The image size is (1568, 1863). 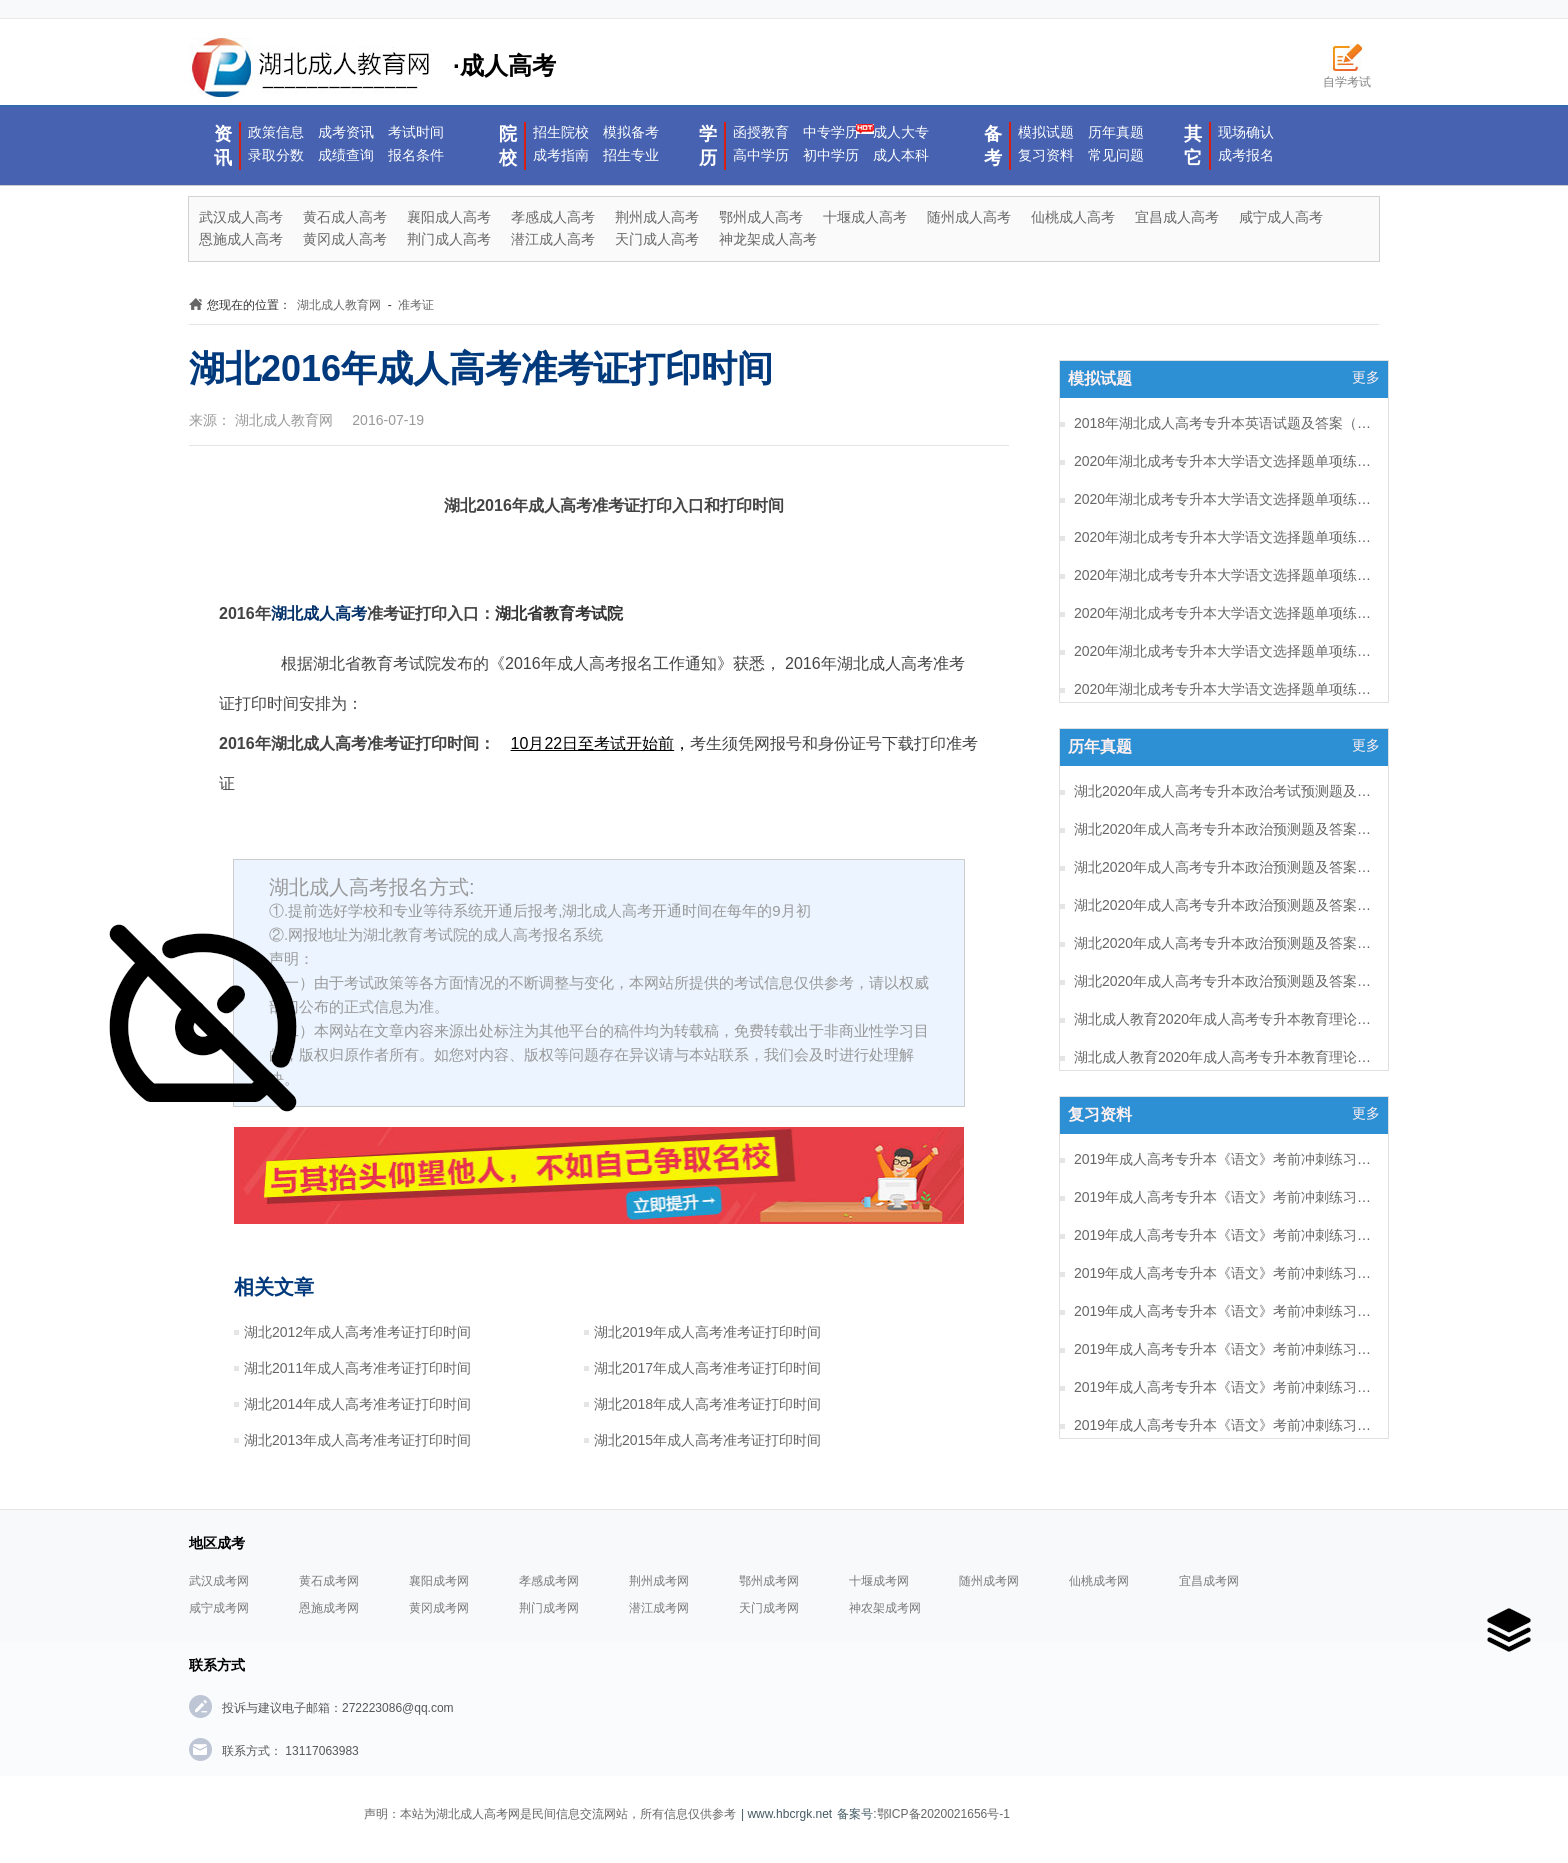 What do you see at coordinates (1509, 1630) in the screenshot?
I see `view stacked layers or content` at bounding box center [1509, 1630].